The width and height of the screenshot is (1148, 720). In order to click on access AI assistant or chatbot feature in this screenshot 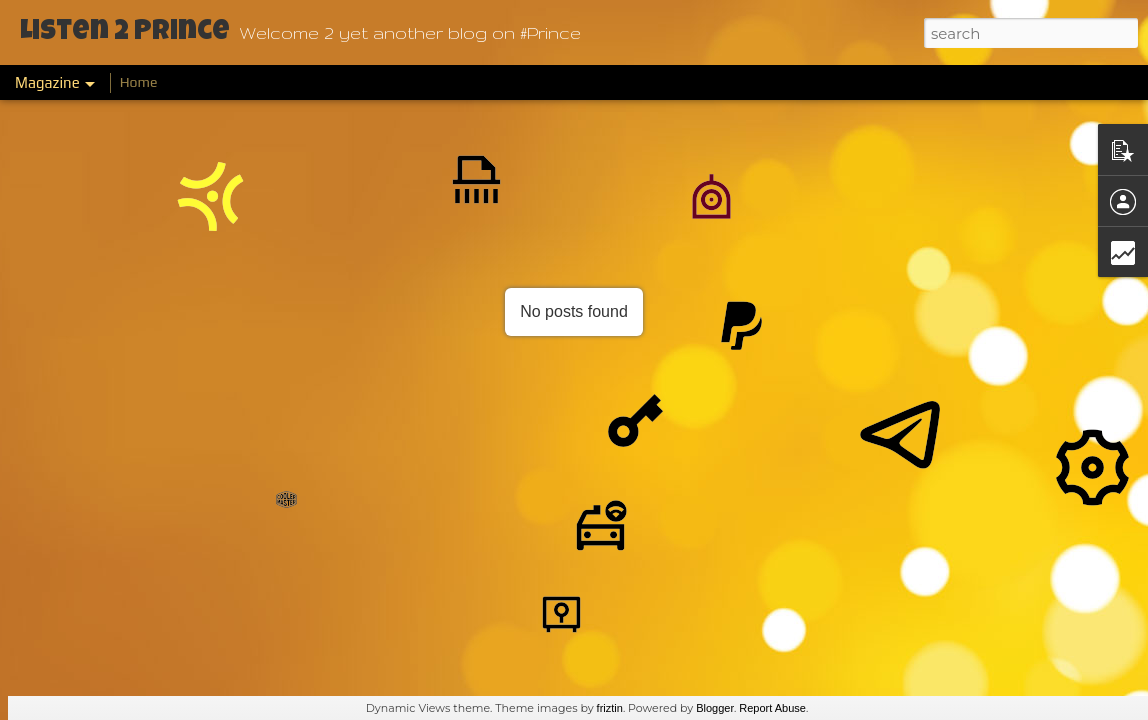, I will do `click(711, 197)`.